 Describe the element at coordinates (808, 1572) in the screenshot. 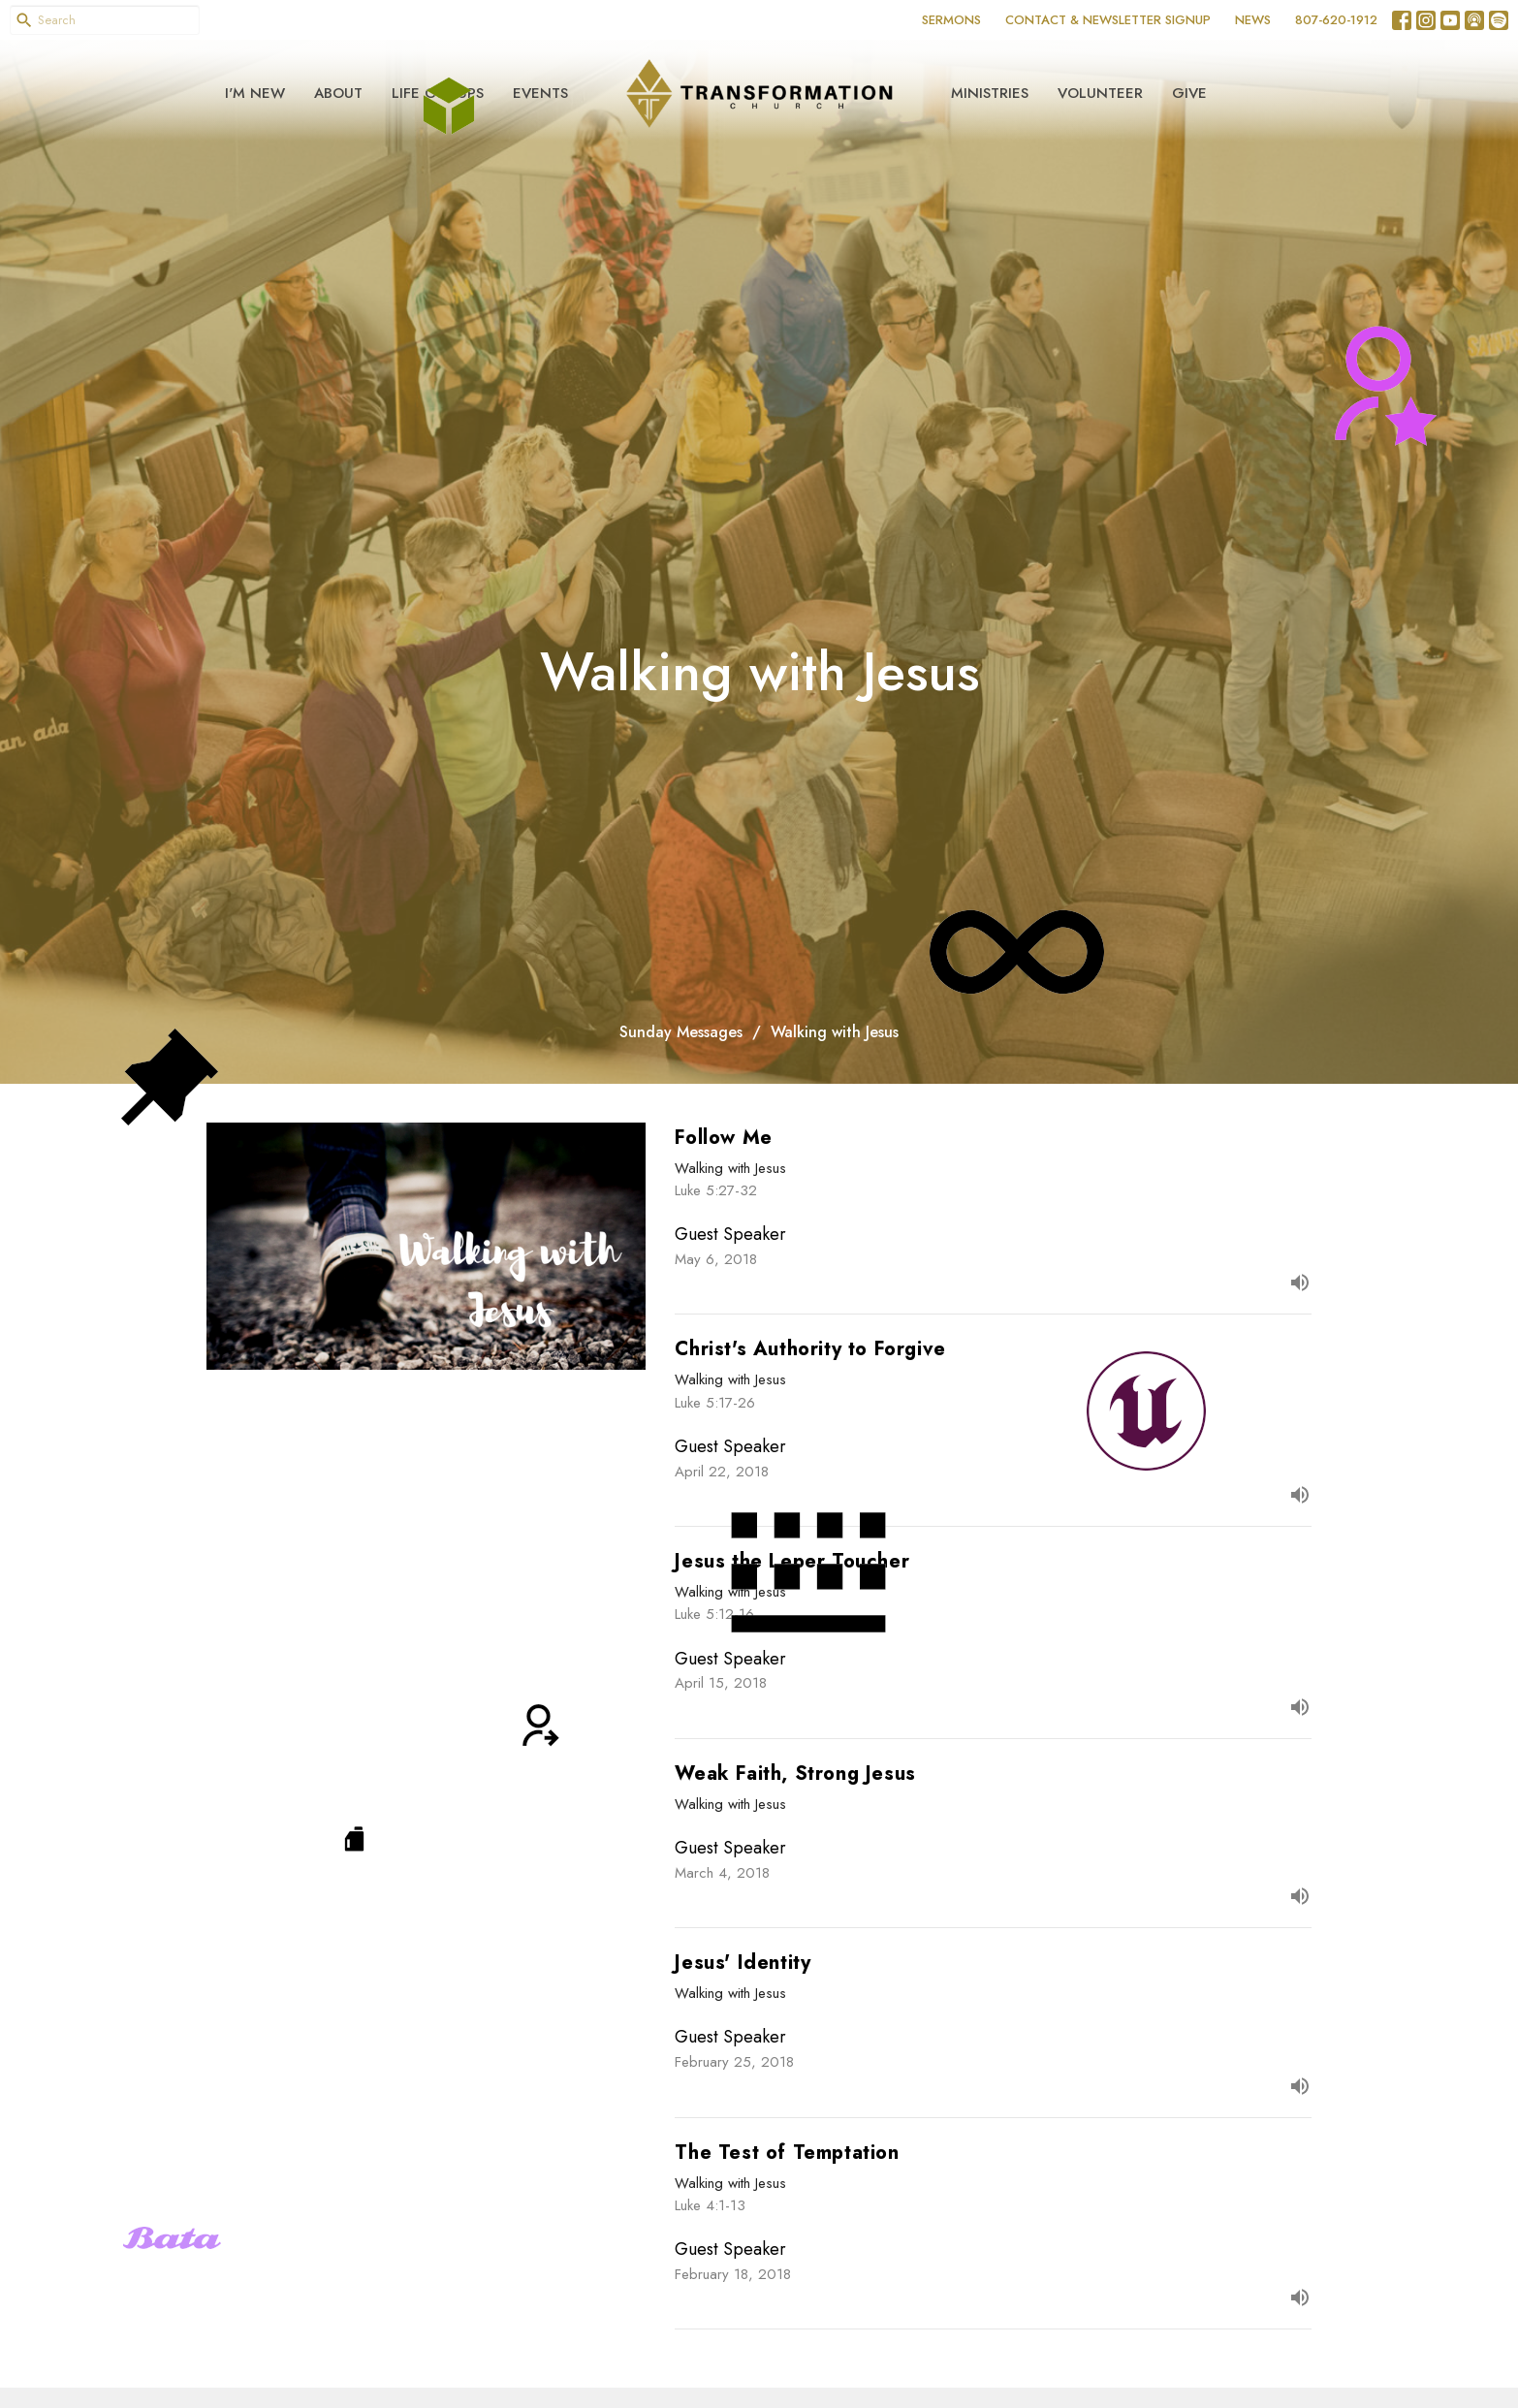

I see `open the on-screen keyboard` at that location.